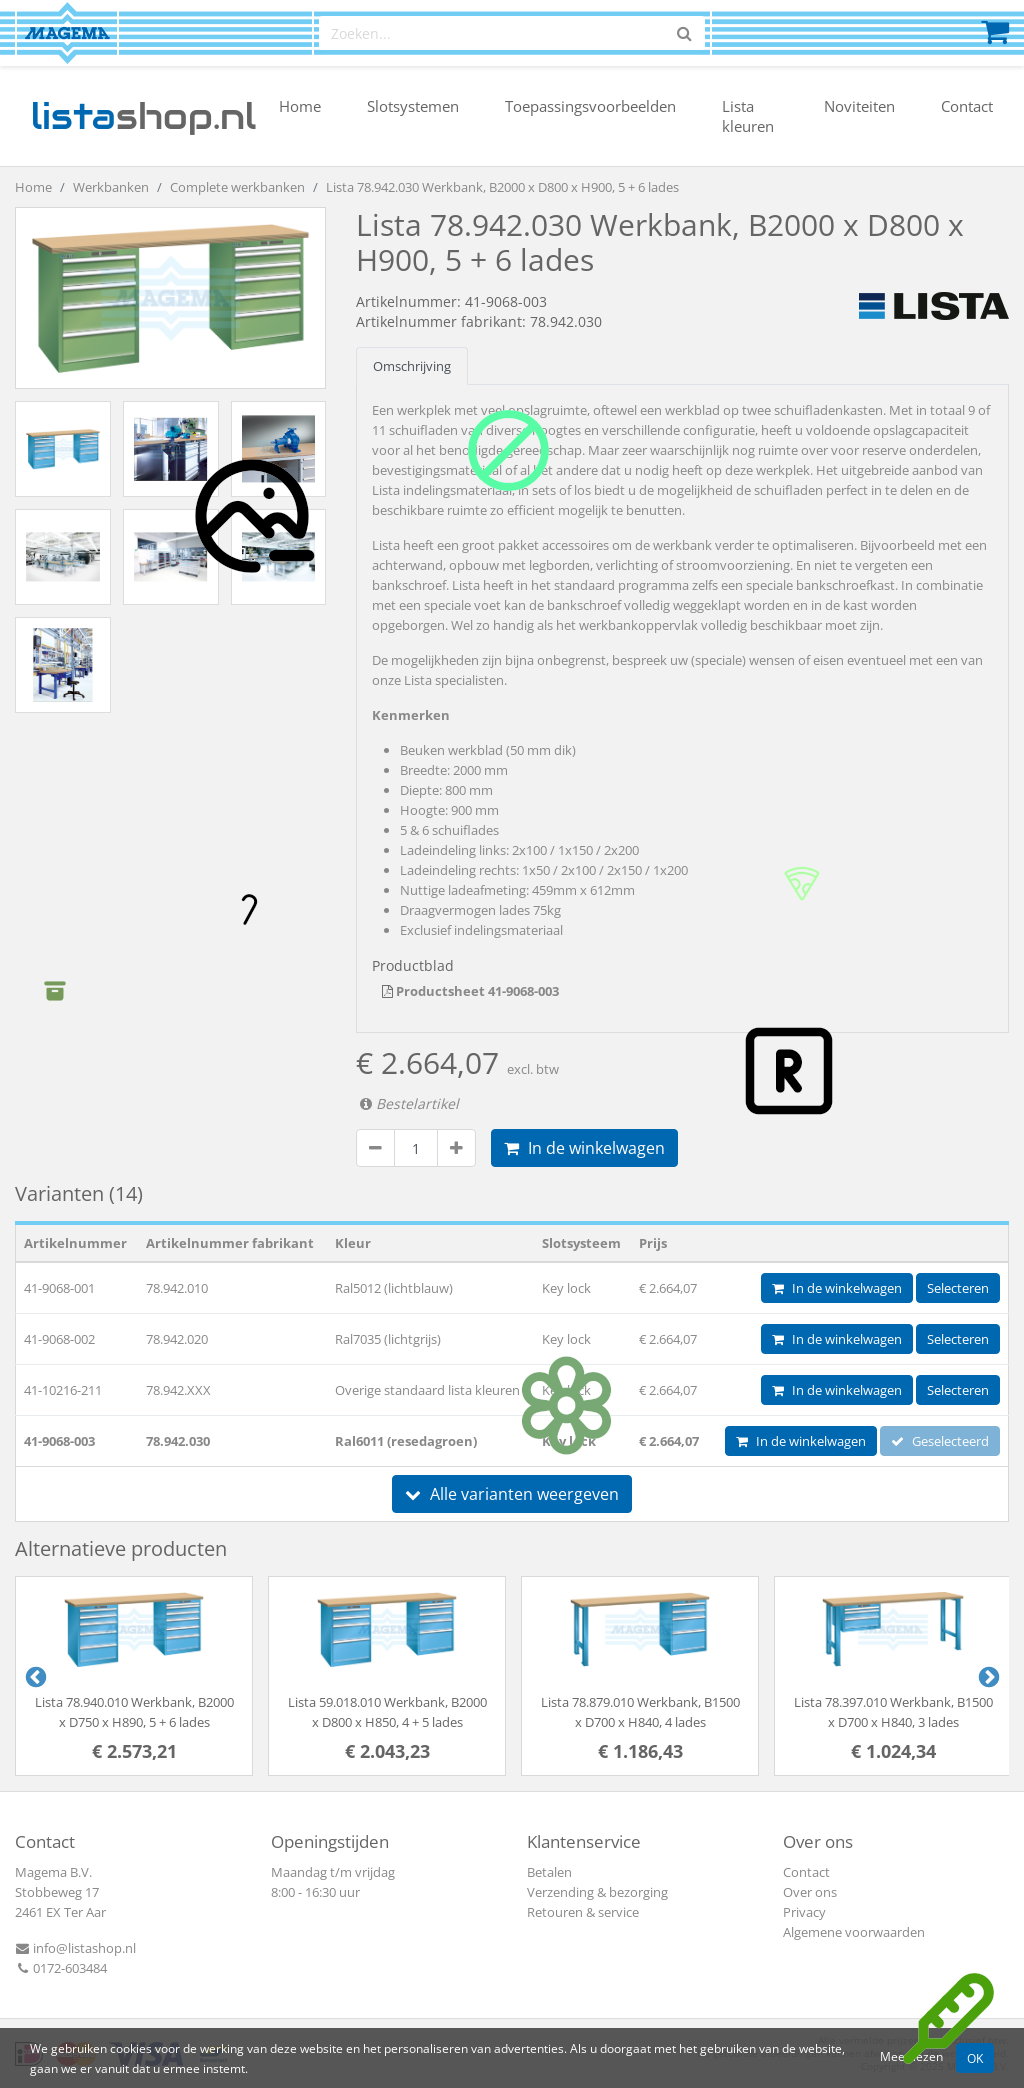  Describe the element at coordinates (802, 883) in the screenshot. I see `browse food delivery options` at that location.